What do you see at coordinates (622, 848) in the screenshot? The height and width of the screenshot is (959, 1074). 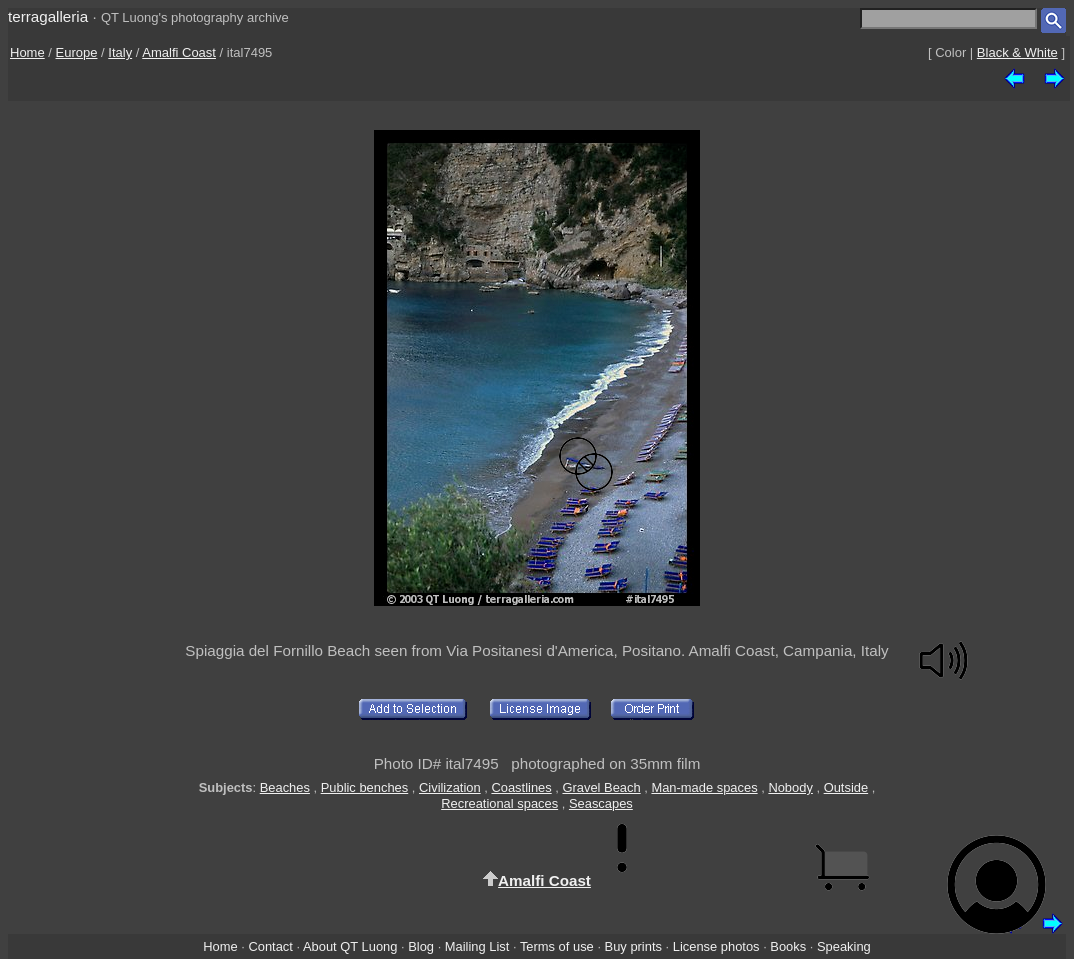 I see `indicates a warning or alert requiring attention` at bounding box center [622, 848].